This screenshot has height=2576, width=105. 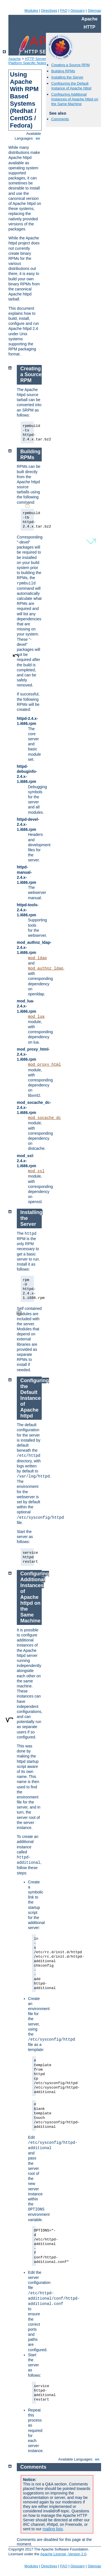 I want to click on insert square root symbol, so click(x=9, y=1719).